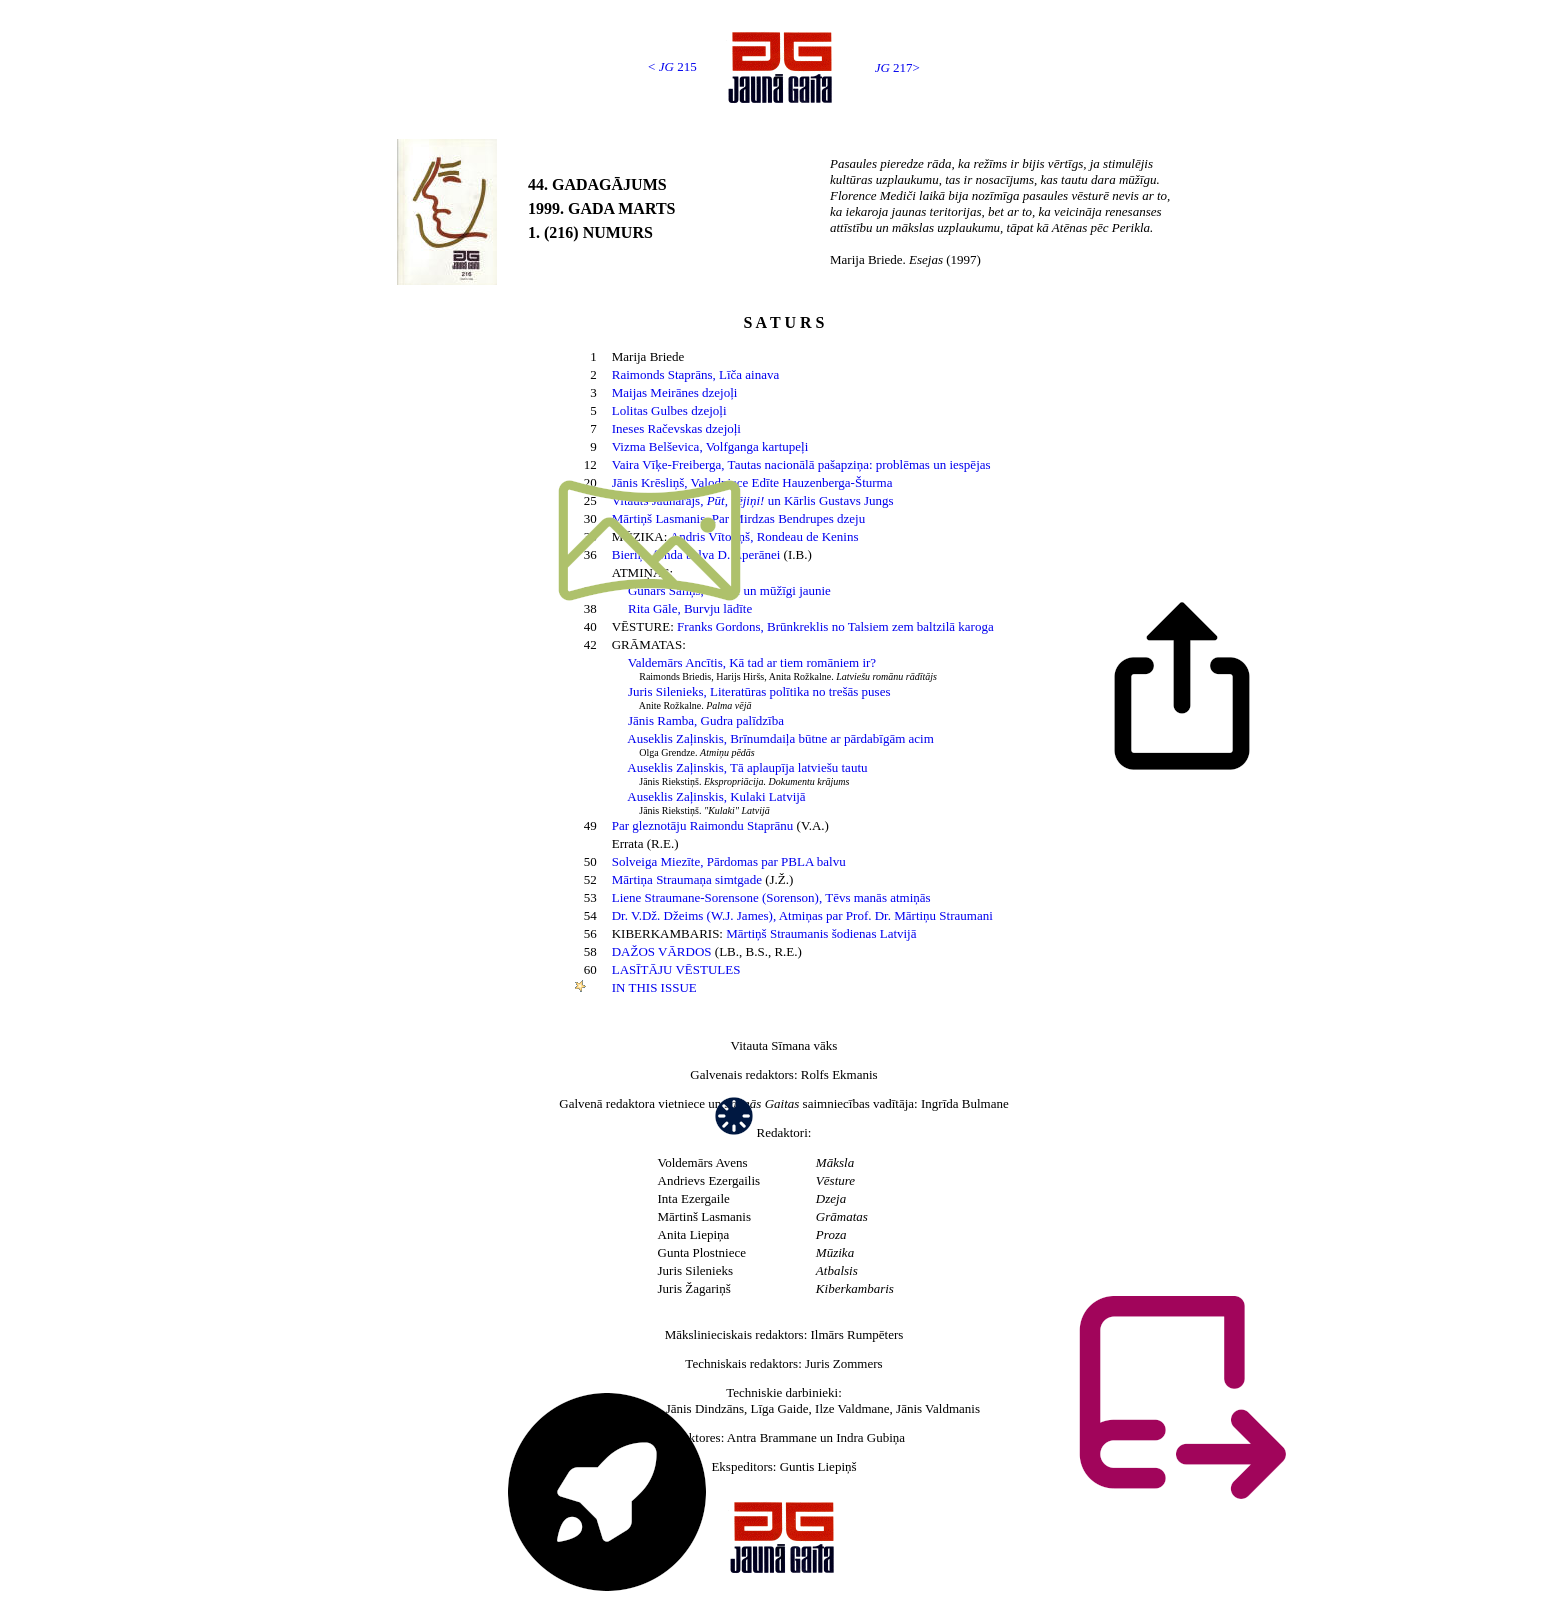 The height and width of the screenshot is (1599, 1568). Describe the element at coordinates (1182, 691) in the screenshot. I see `share this content` at that location.